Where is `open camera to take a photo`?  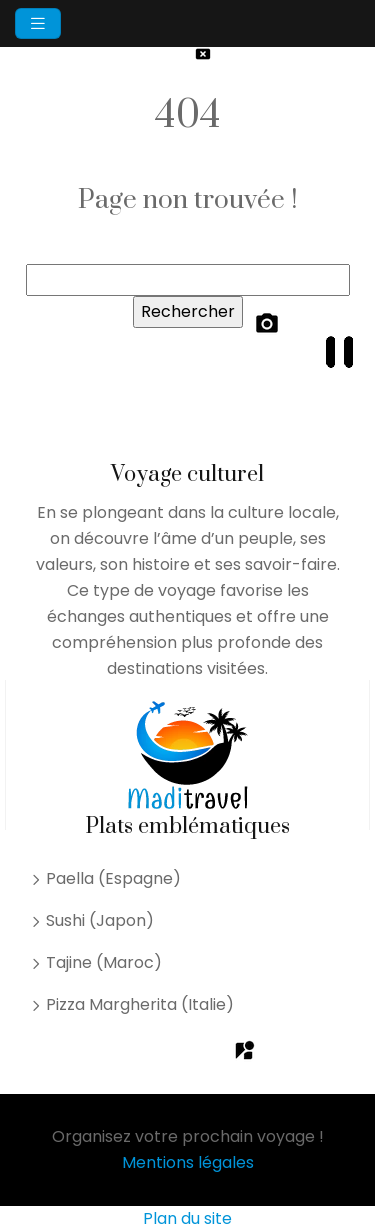
open camera to take a photo is located at coordinates (267, 324).